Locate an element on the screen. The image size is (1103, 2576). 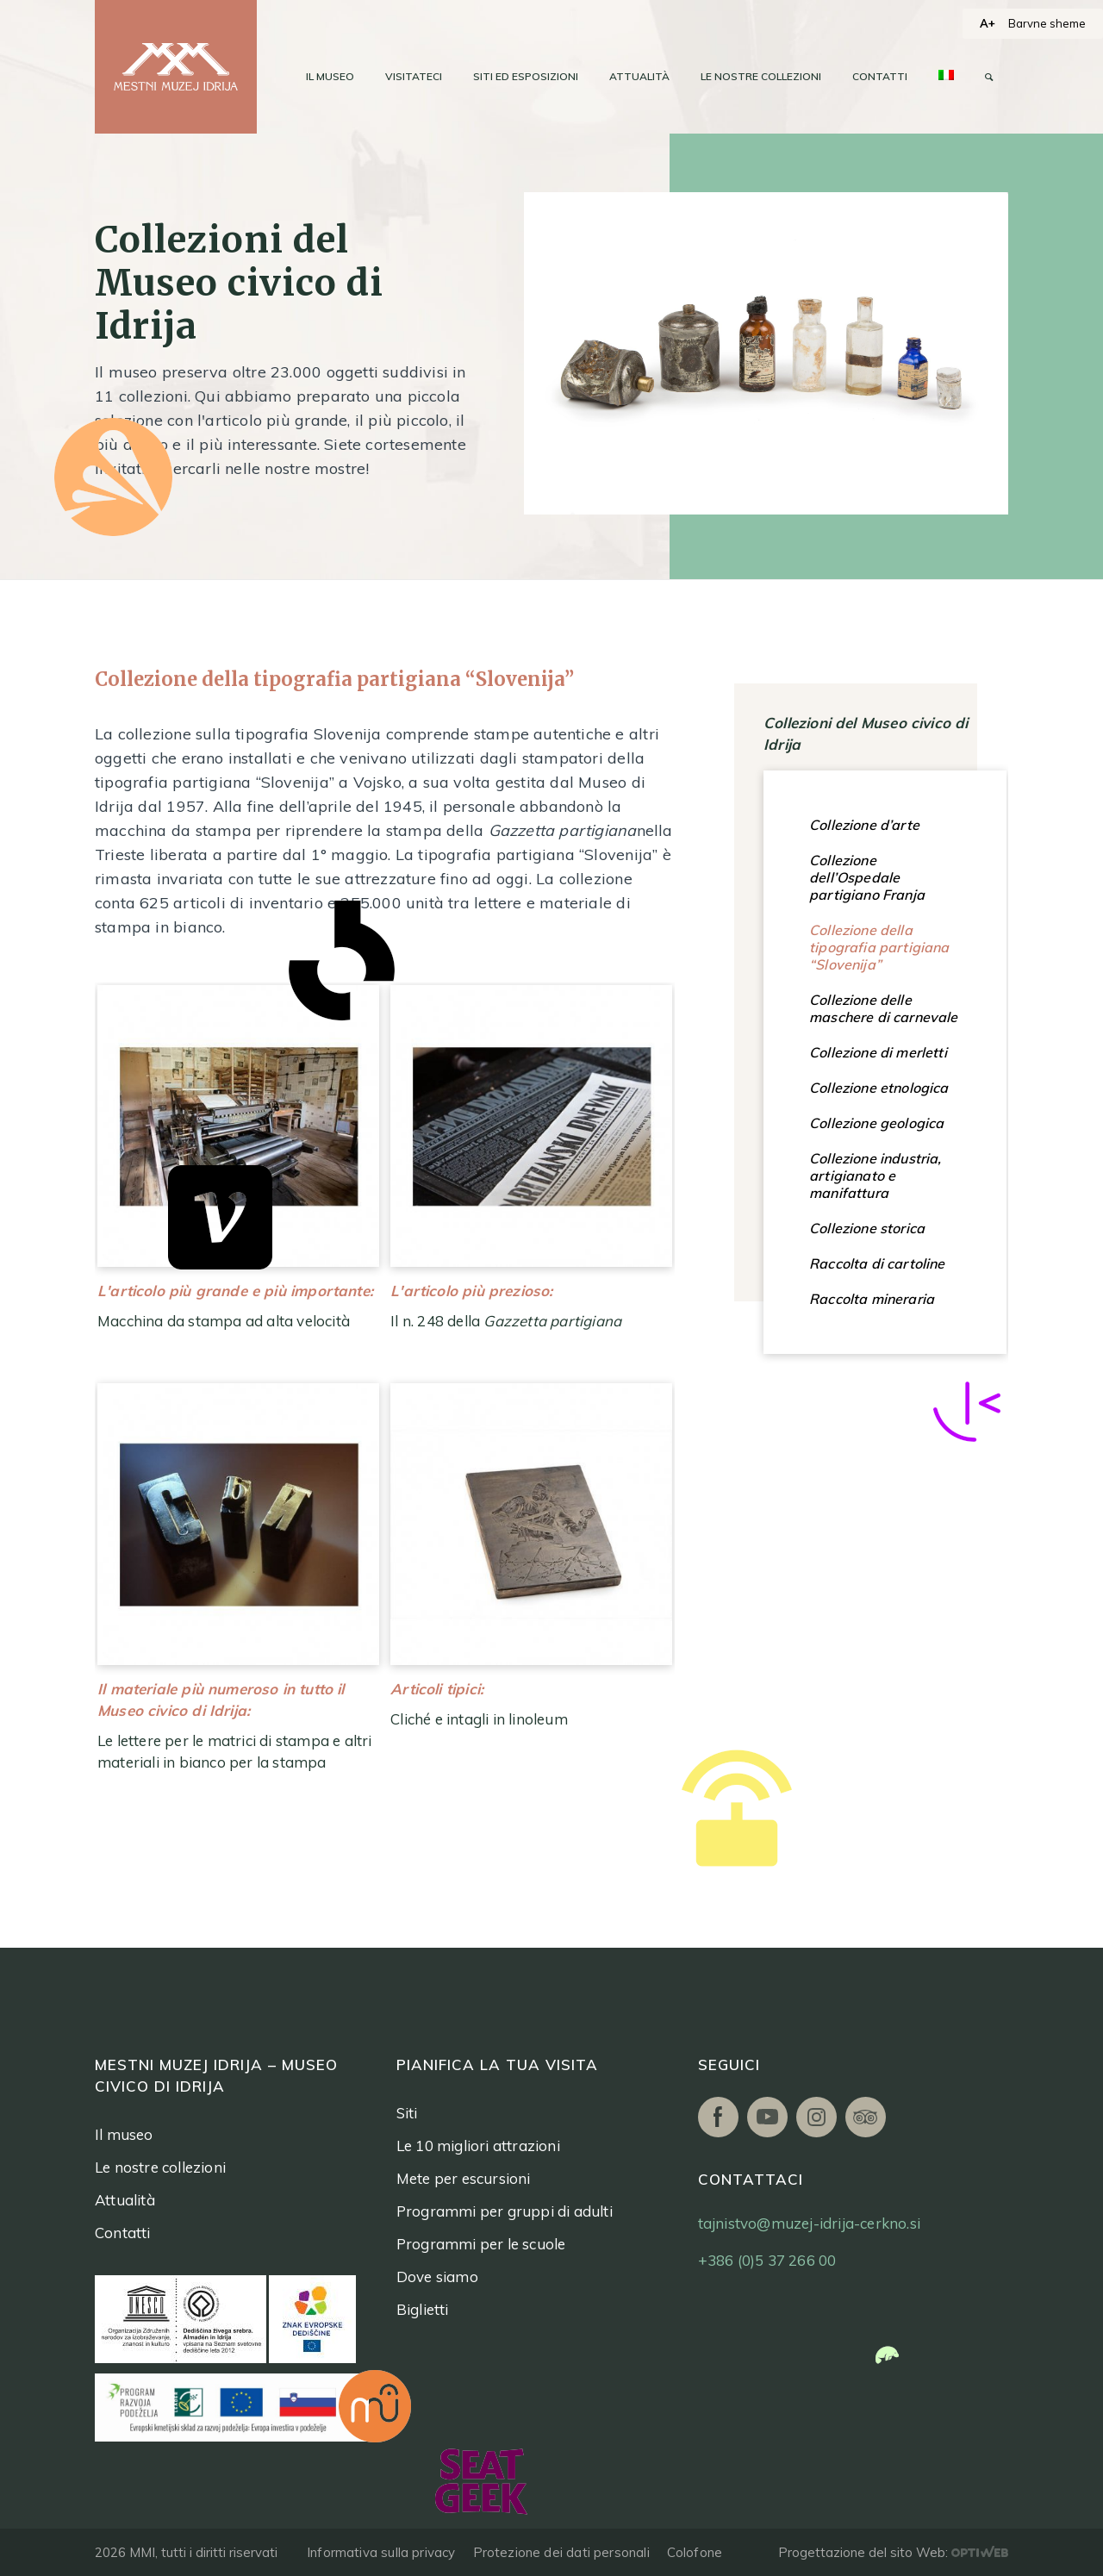
open the Radio France app is located at coordinates (341, 960).